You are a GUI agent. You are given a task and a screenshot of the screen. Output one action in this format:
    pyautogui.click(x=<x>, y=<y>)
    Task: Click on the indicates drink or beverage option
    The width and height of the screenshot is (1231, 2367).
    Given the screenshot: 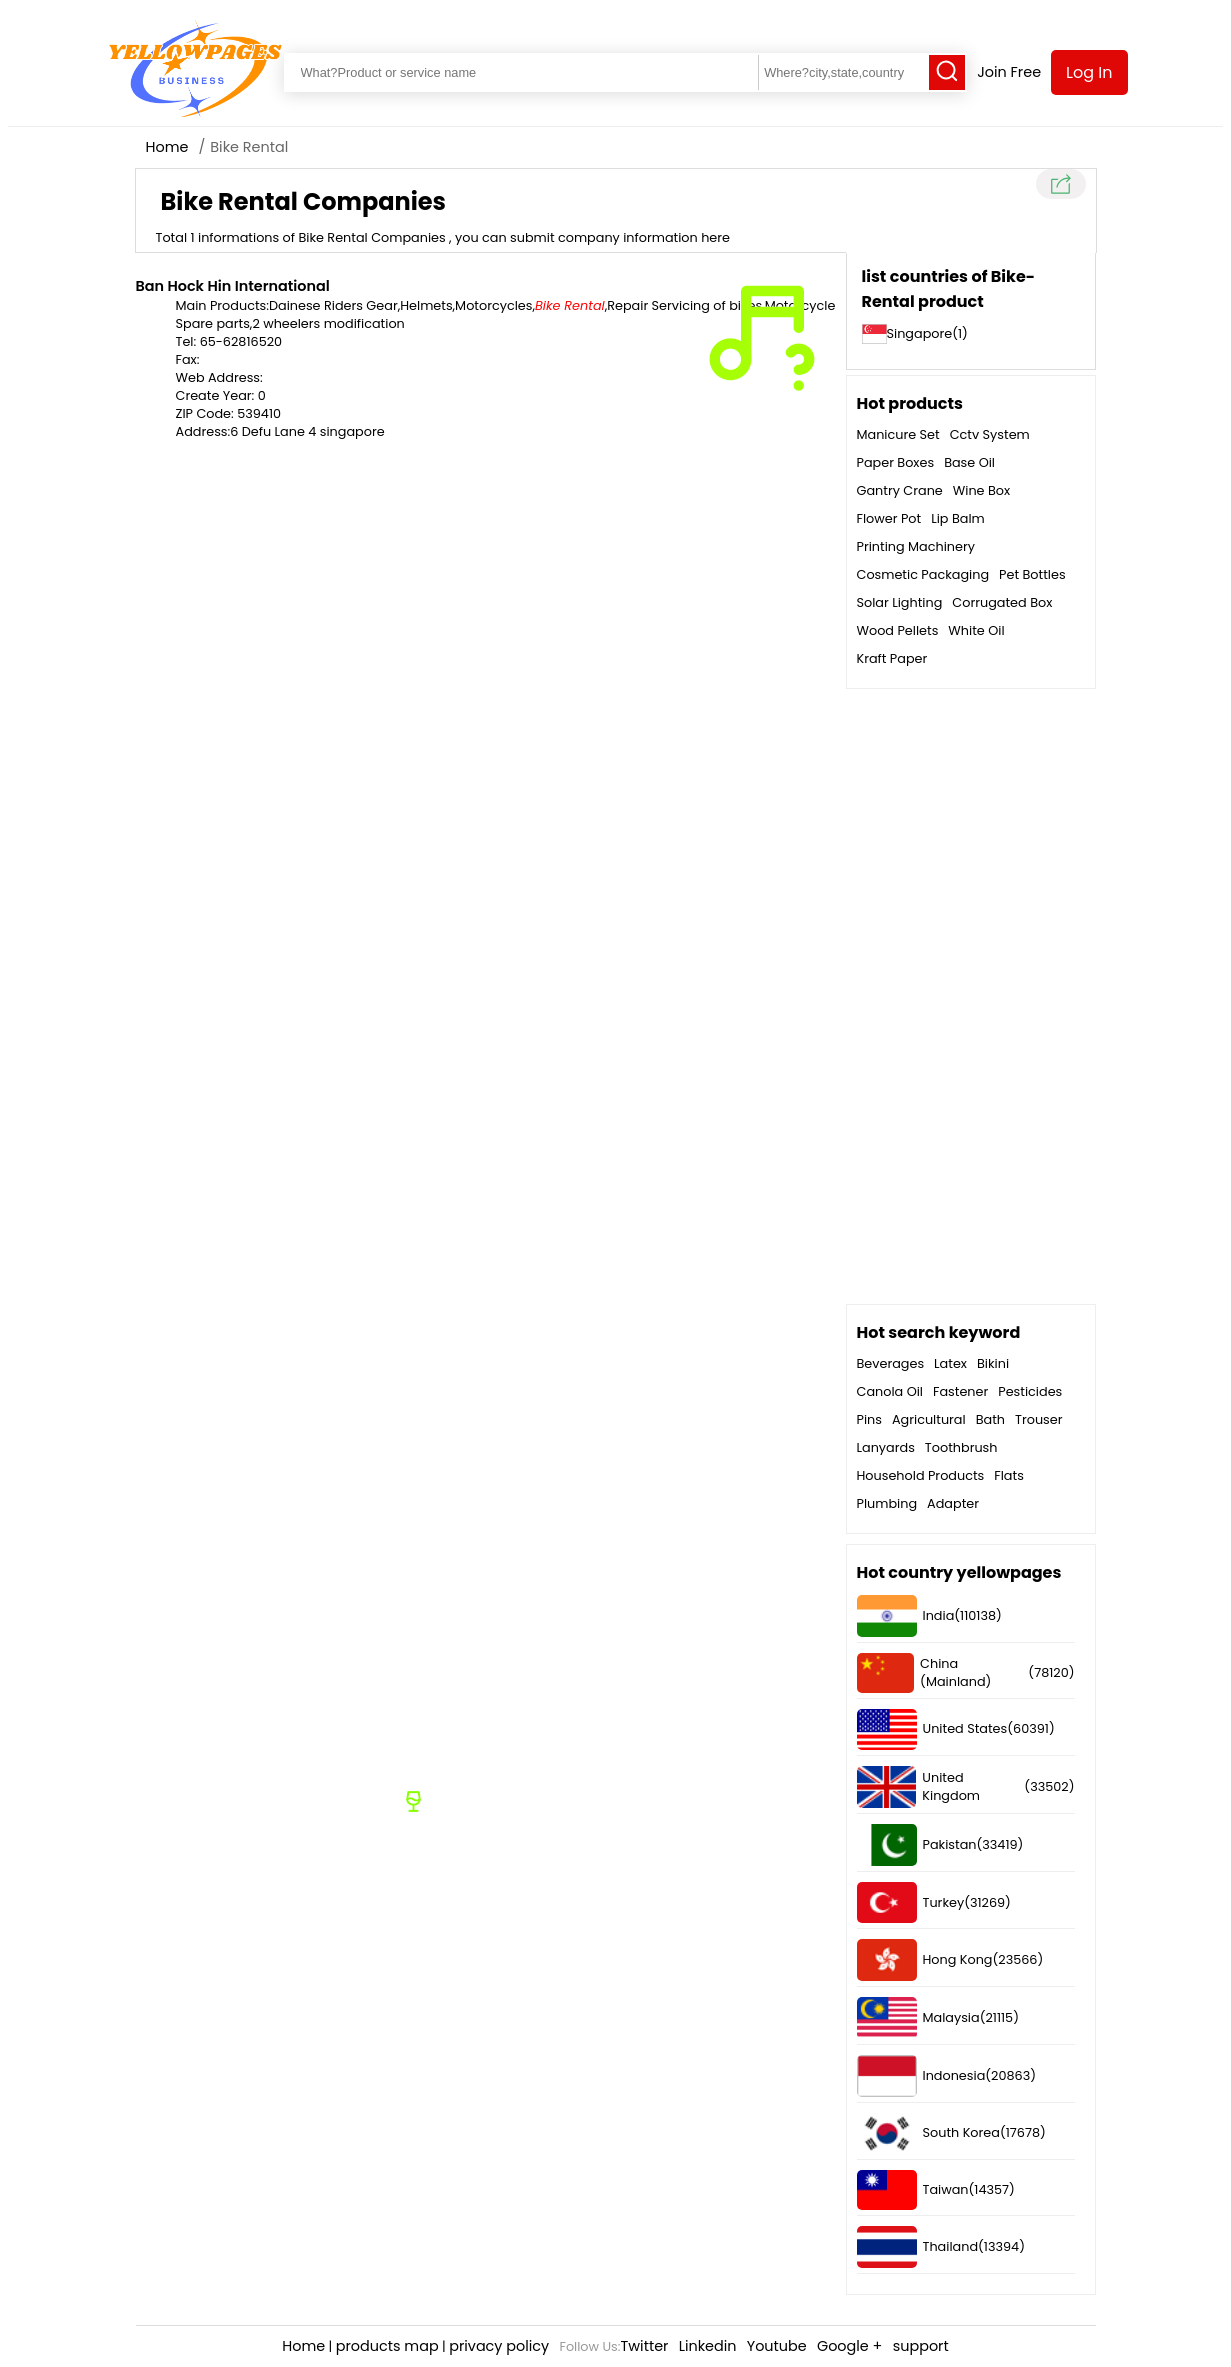 What is the action you would take?
    pyautogui.click(x=413, y=1801)
    